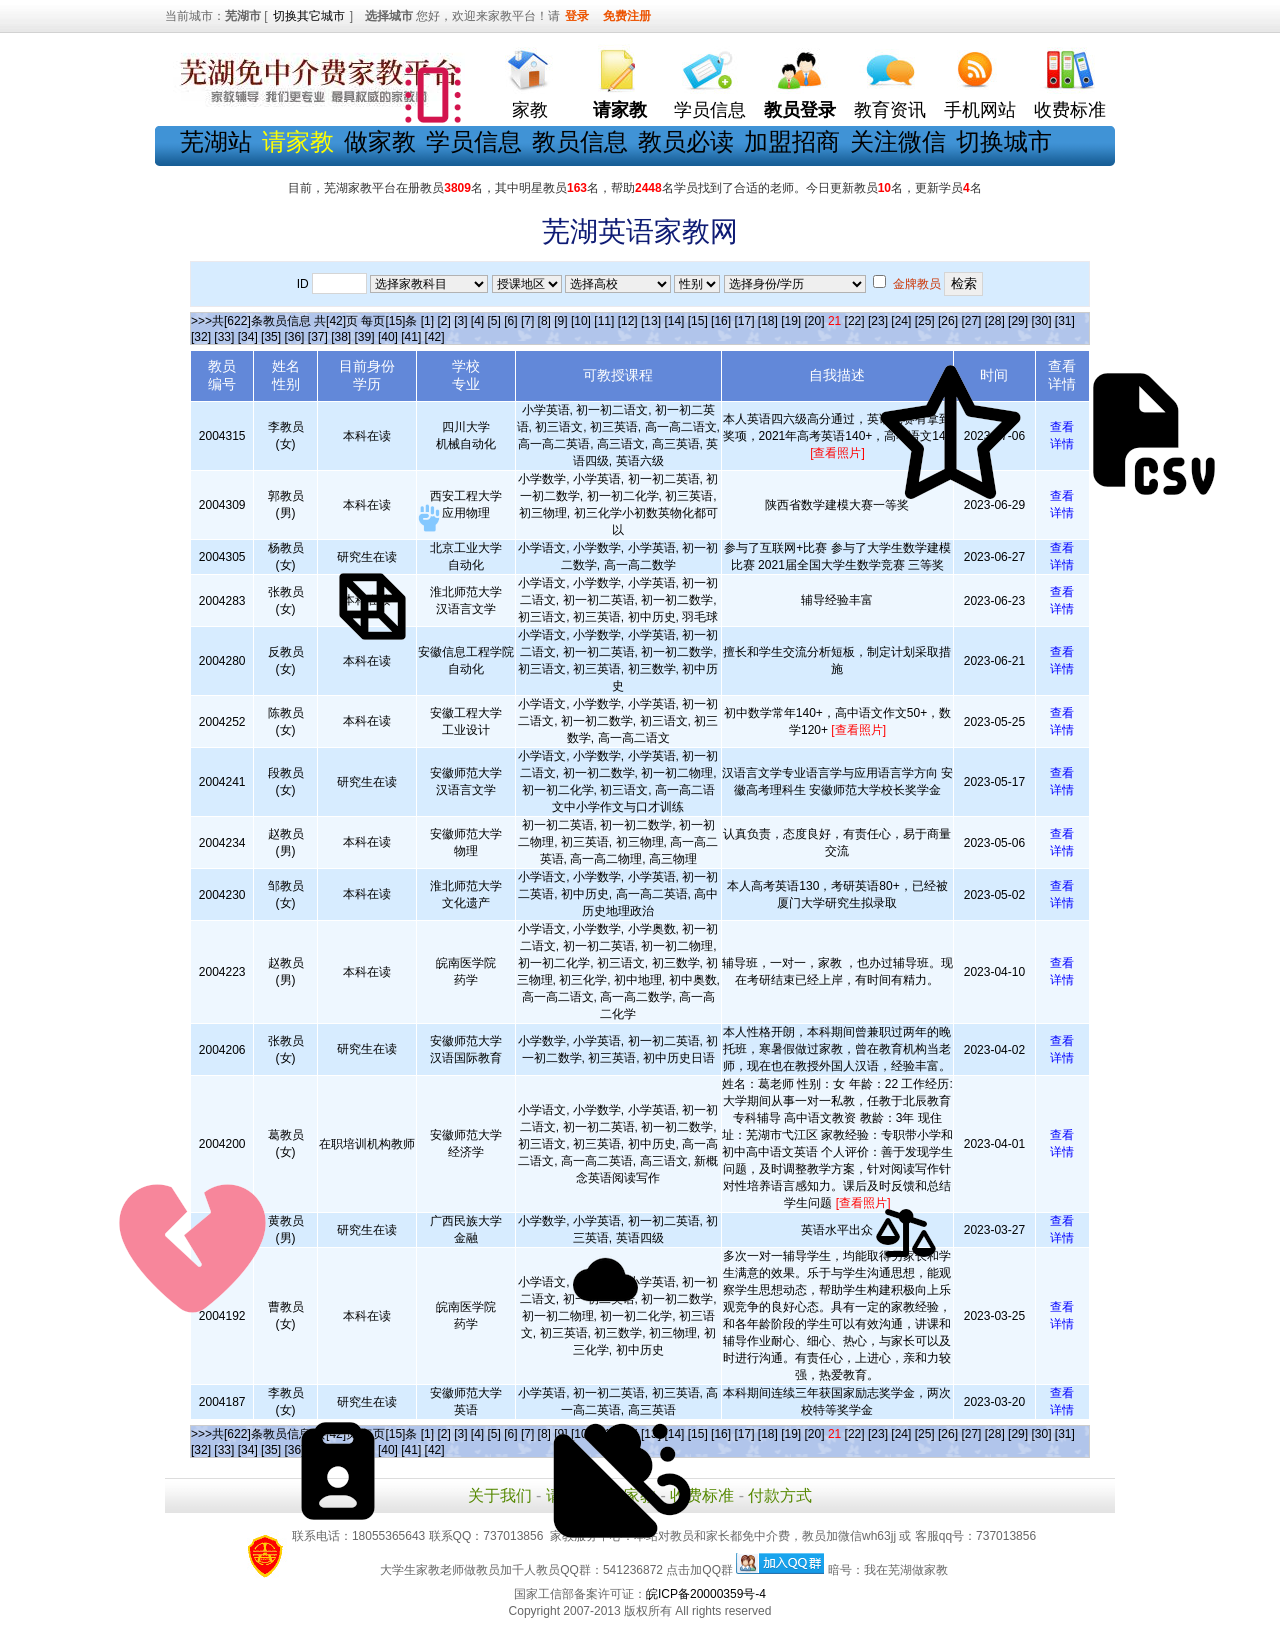  Describe the element at coordinates (192, 1248) in the screenshot. I see `unlike or remove from favorites` at that location.